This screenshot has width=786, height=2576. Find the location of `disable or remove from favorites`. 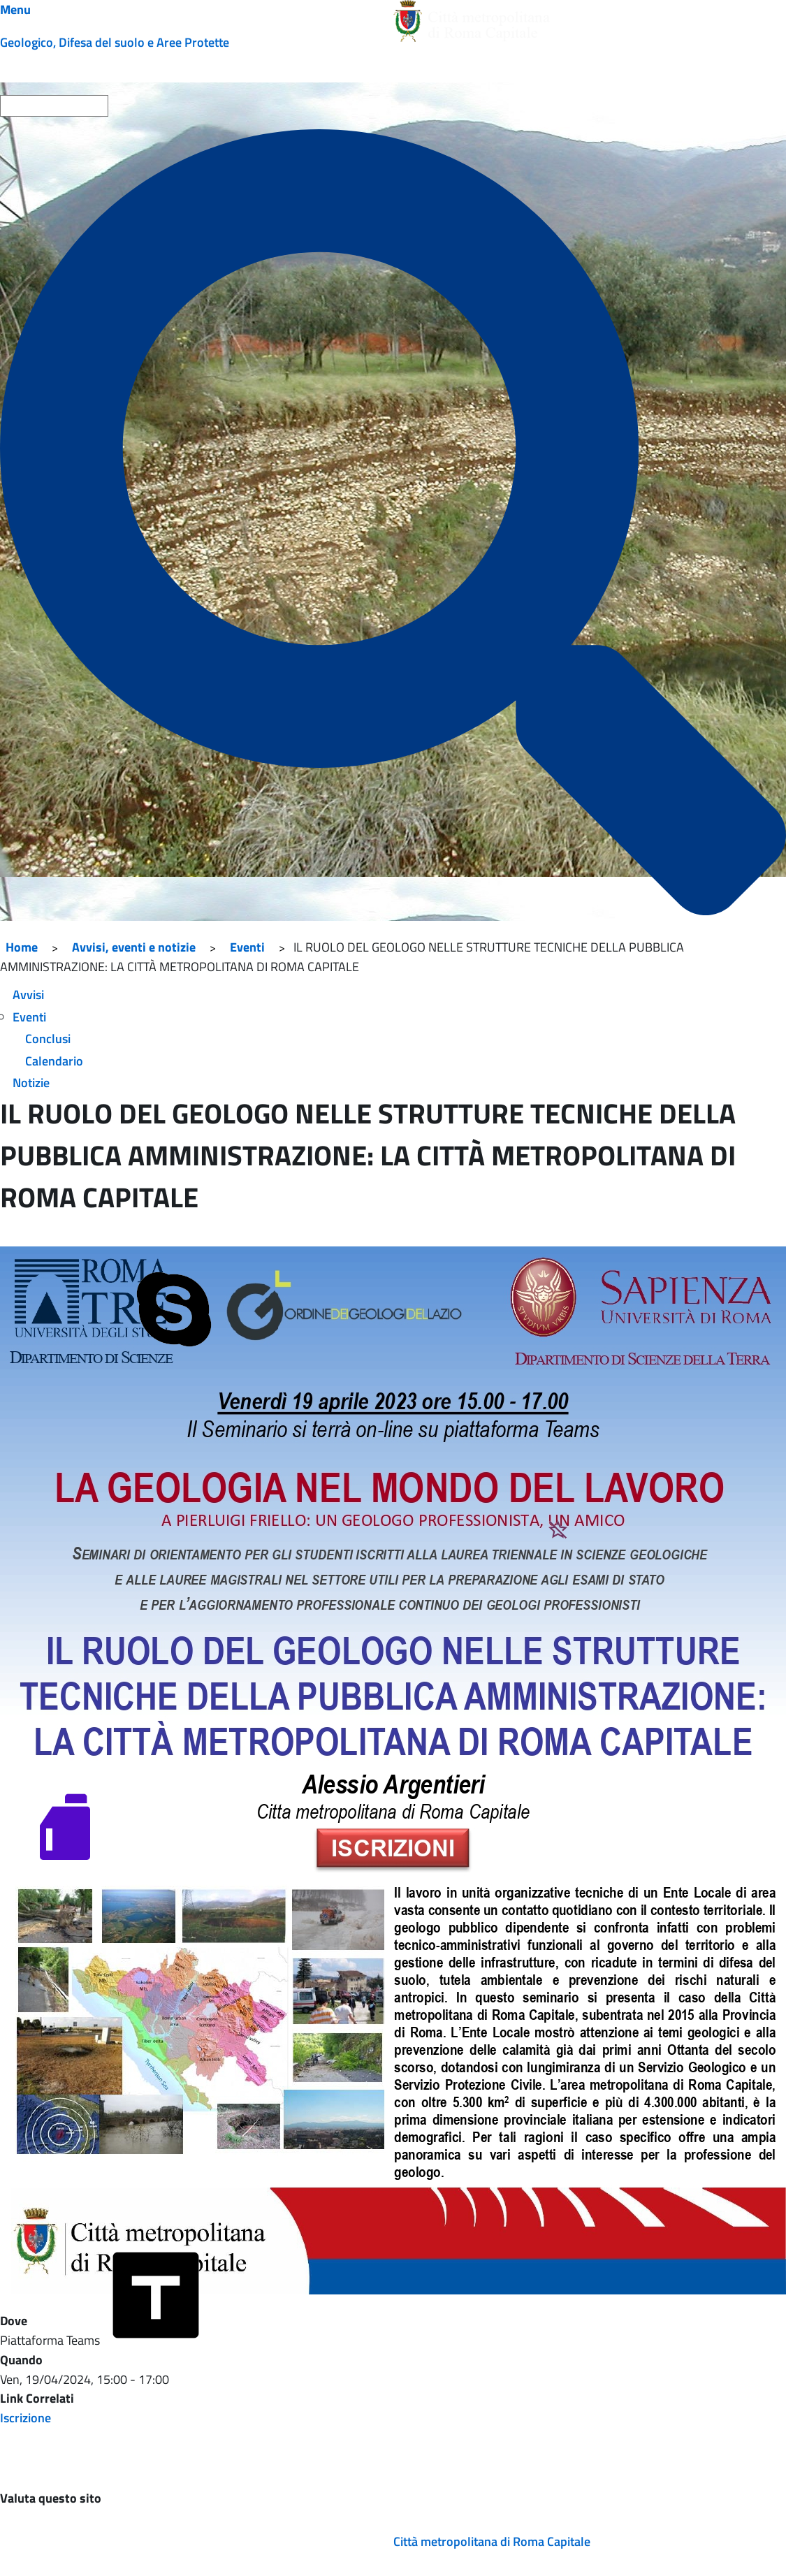

disable or remove from favorites is located at coordinates (558, 1529).